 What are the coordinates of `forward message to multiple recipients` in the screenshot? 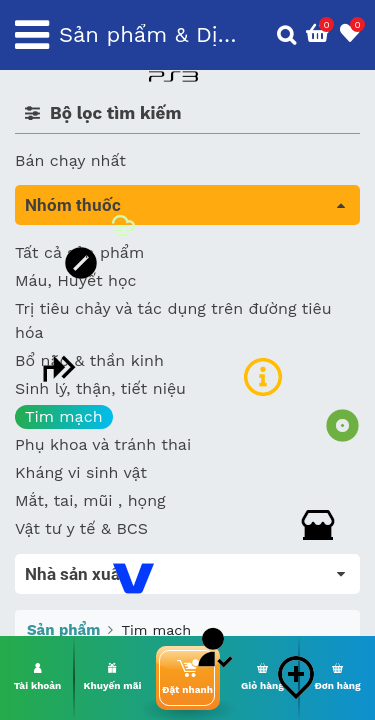 It's located at (58, 369).